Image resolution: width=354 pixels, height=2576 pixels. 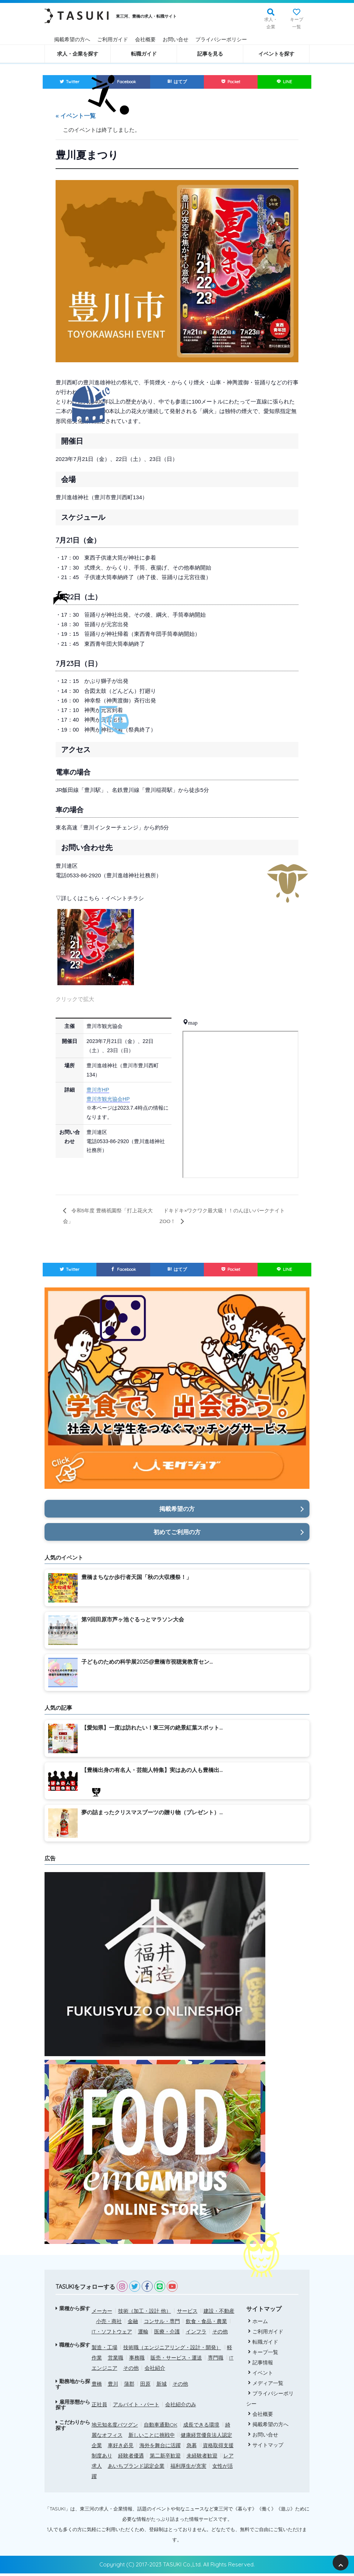 I want to click on select tongue or taste-related action in a game, so click(x=287, y=883).